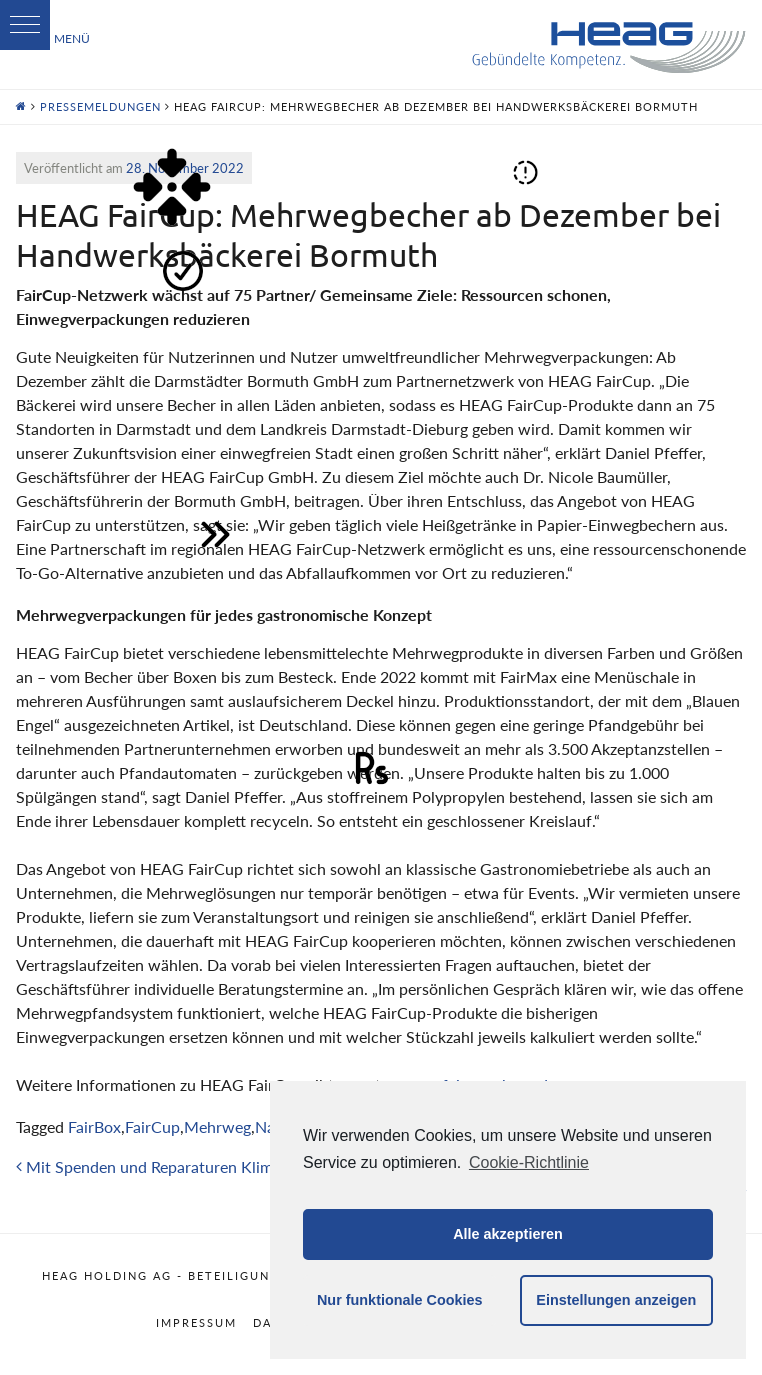 The image size is (762, 1375). Describe the element at coordinates (214, 534) in the screenshot. I see `skip forward or advance to the next item` at that location.